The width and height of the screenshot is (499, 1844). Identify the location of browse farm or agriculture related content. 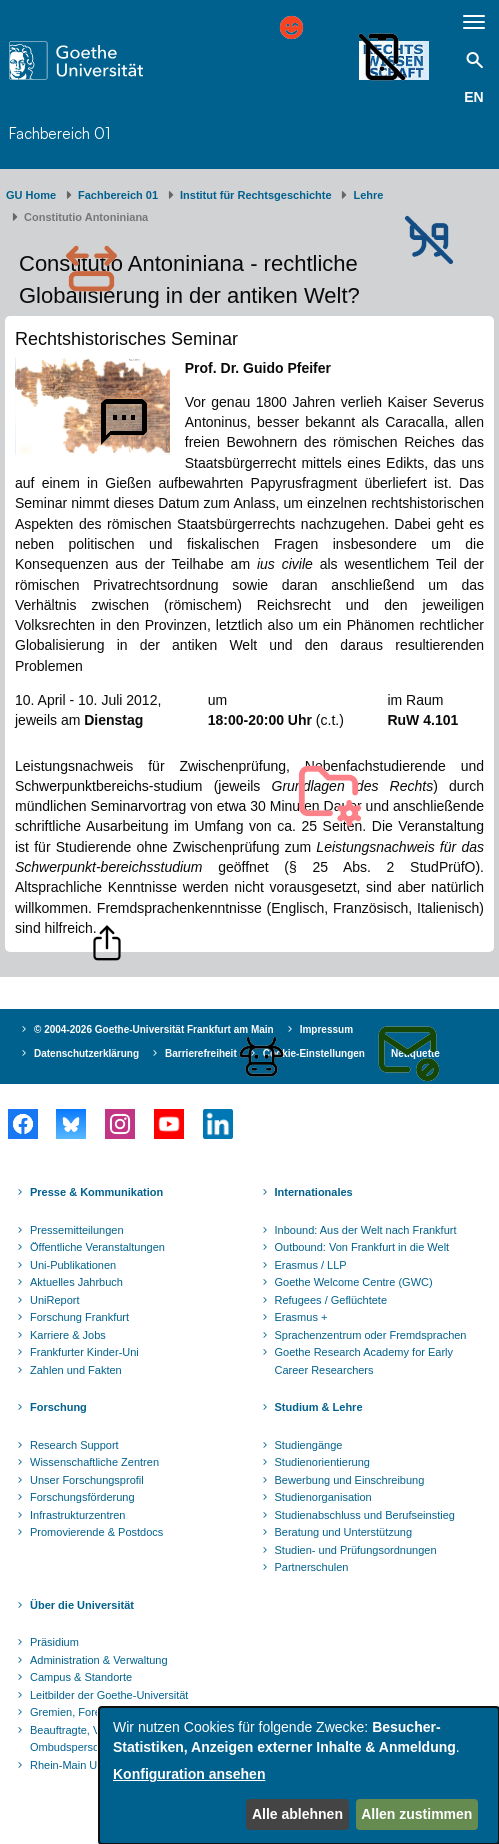
(261, 1057).